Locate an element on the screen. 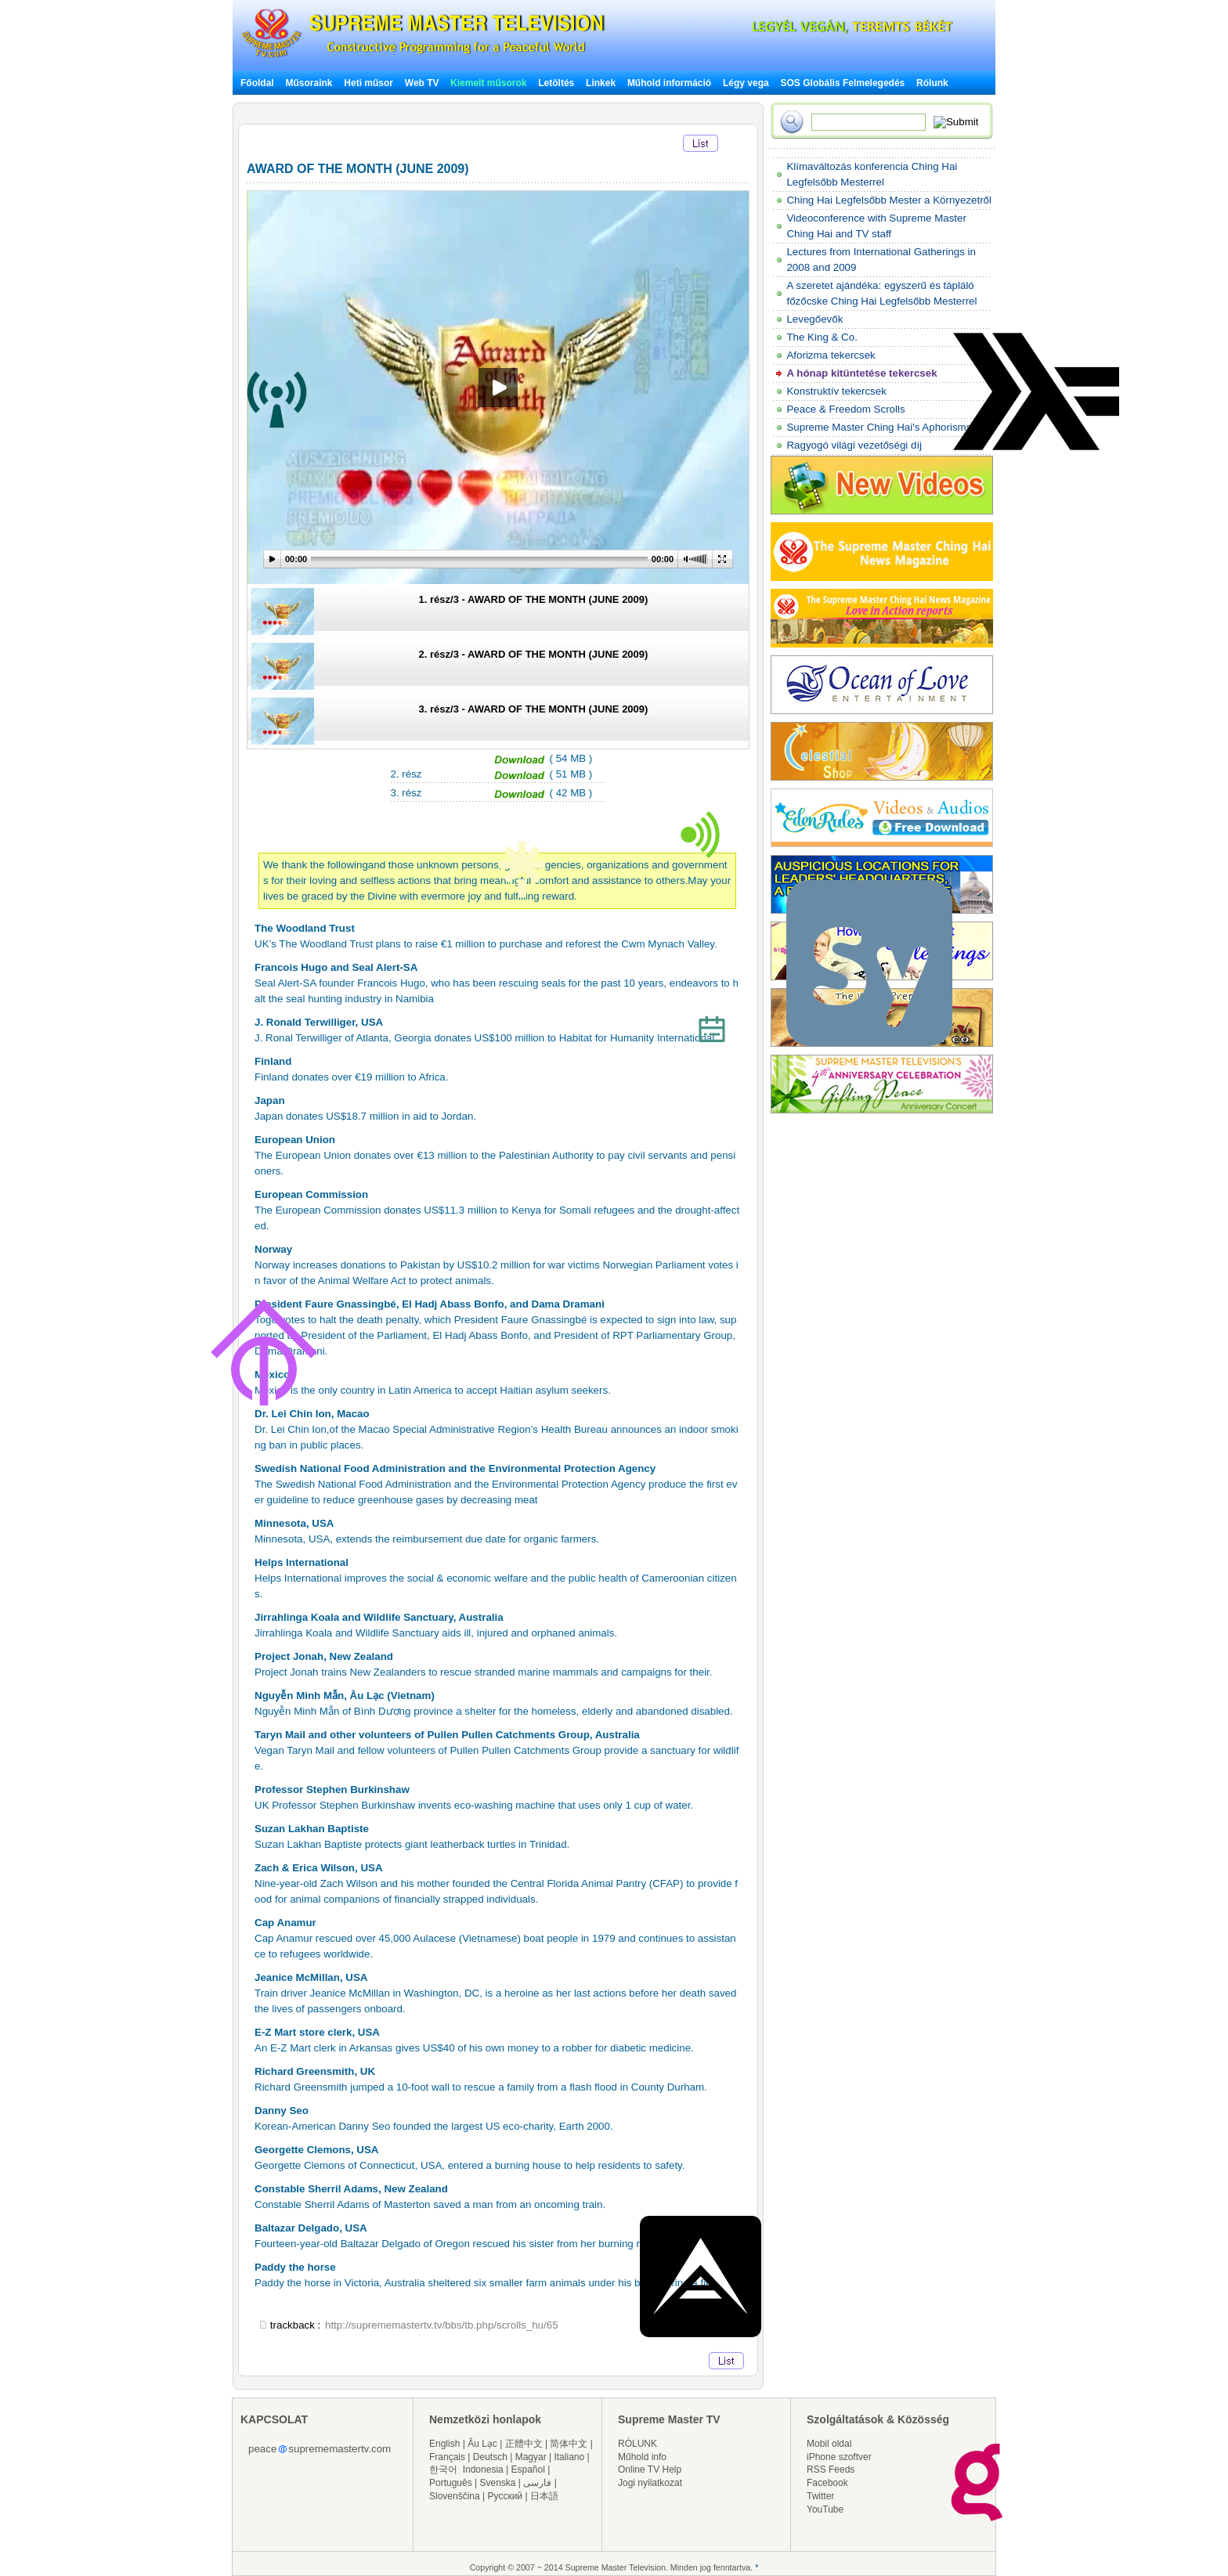 This screenshot has width=1228, height=2576. visit wikiquote website is located at coordinates (700, 835).